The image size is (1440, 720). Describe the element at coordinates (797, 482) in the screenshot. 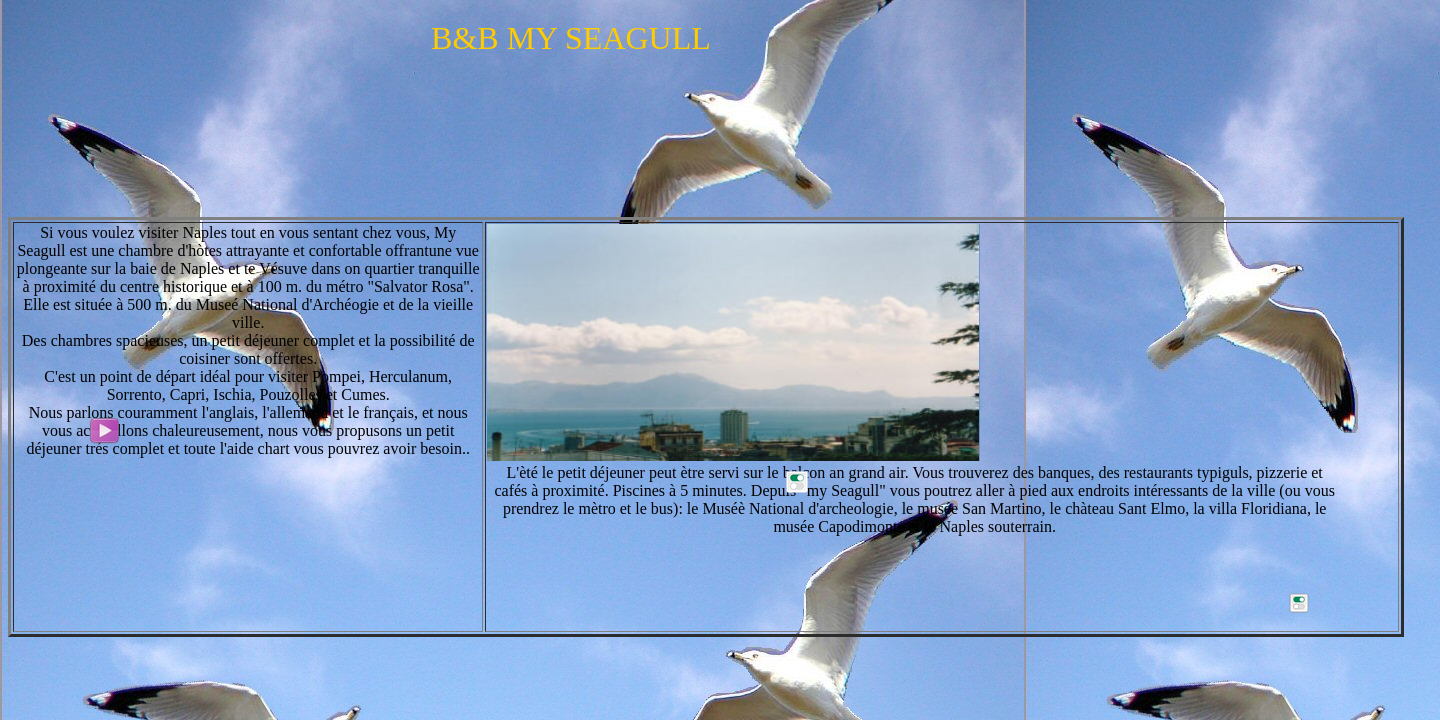

I see `open system tweaks or customization settings` at that location.